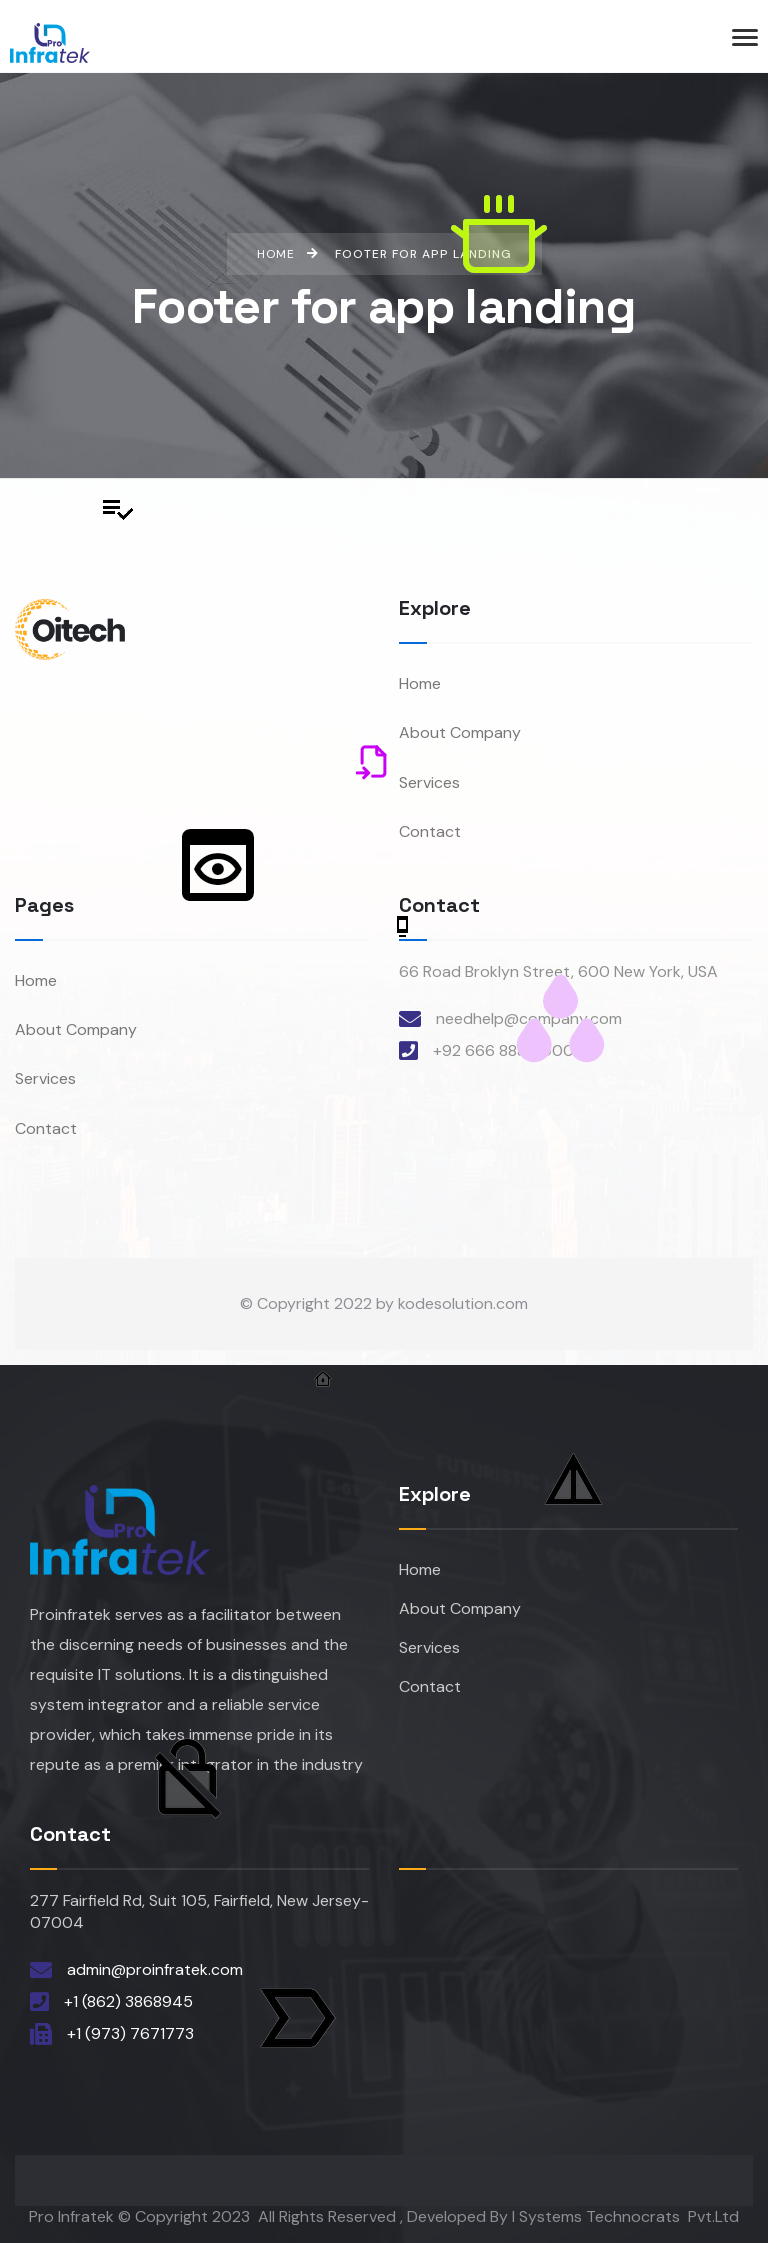 The height and width of the screenshot is (2243, 768). I want to click on mark message as important, so click(298, 2018).